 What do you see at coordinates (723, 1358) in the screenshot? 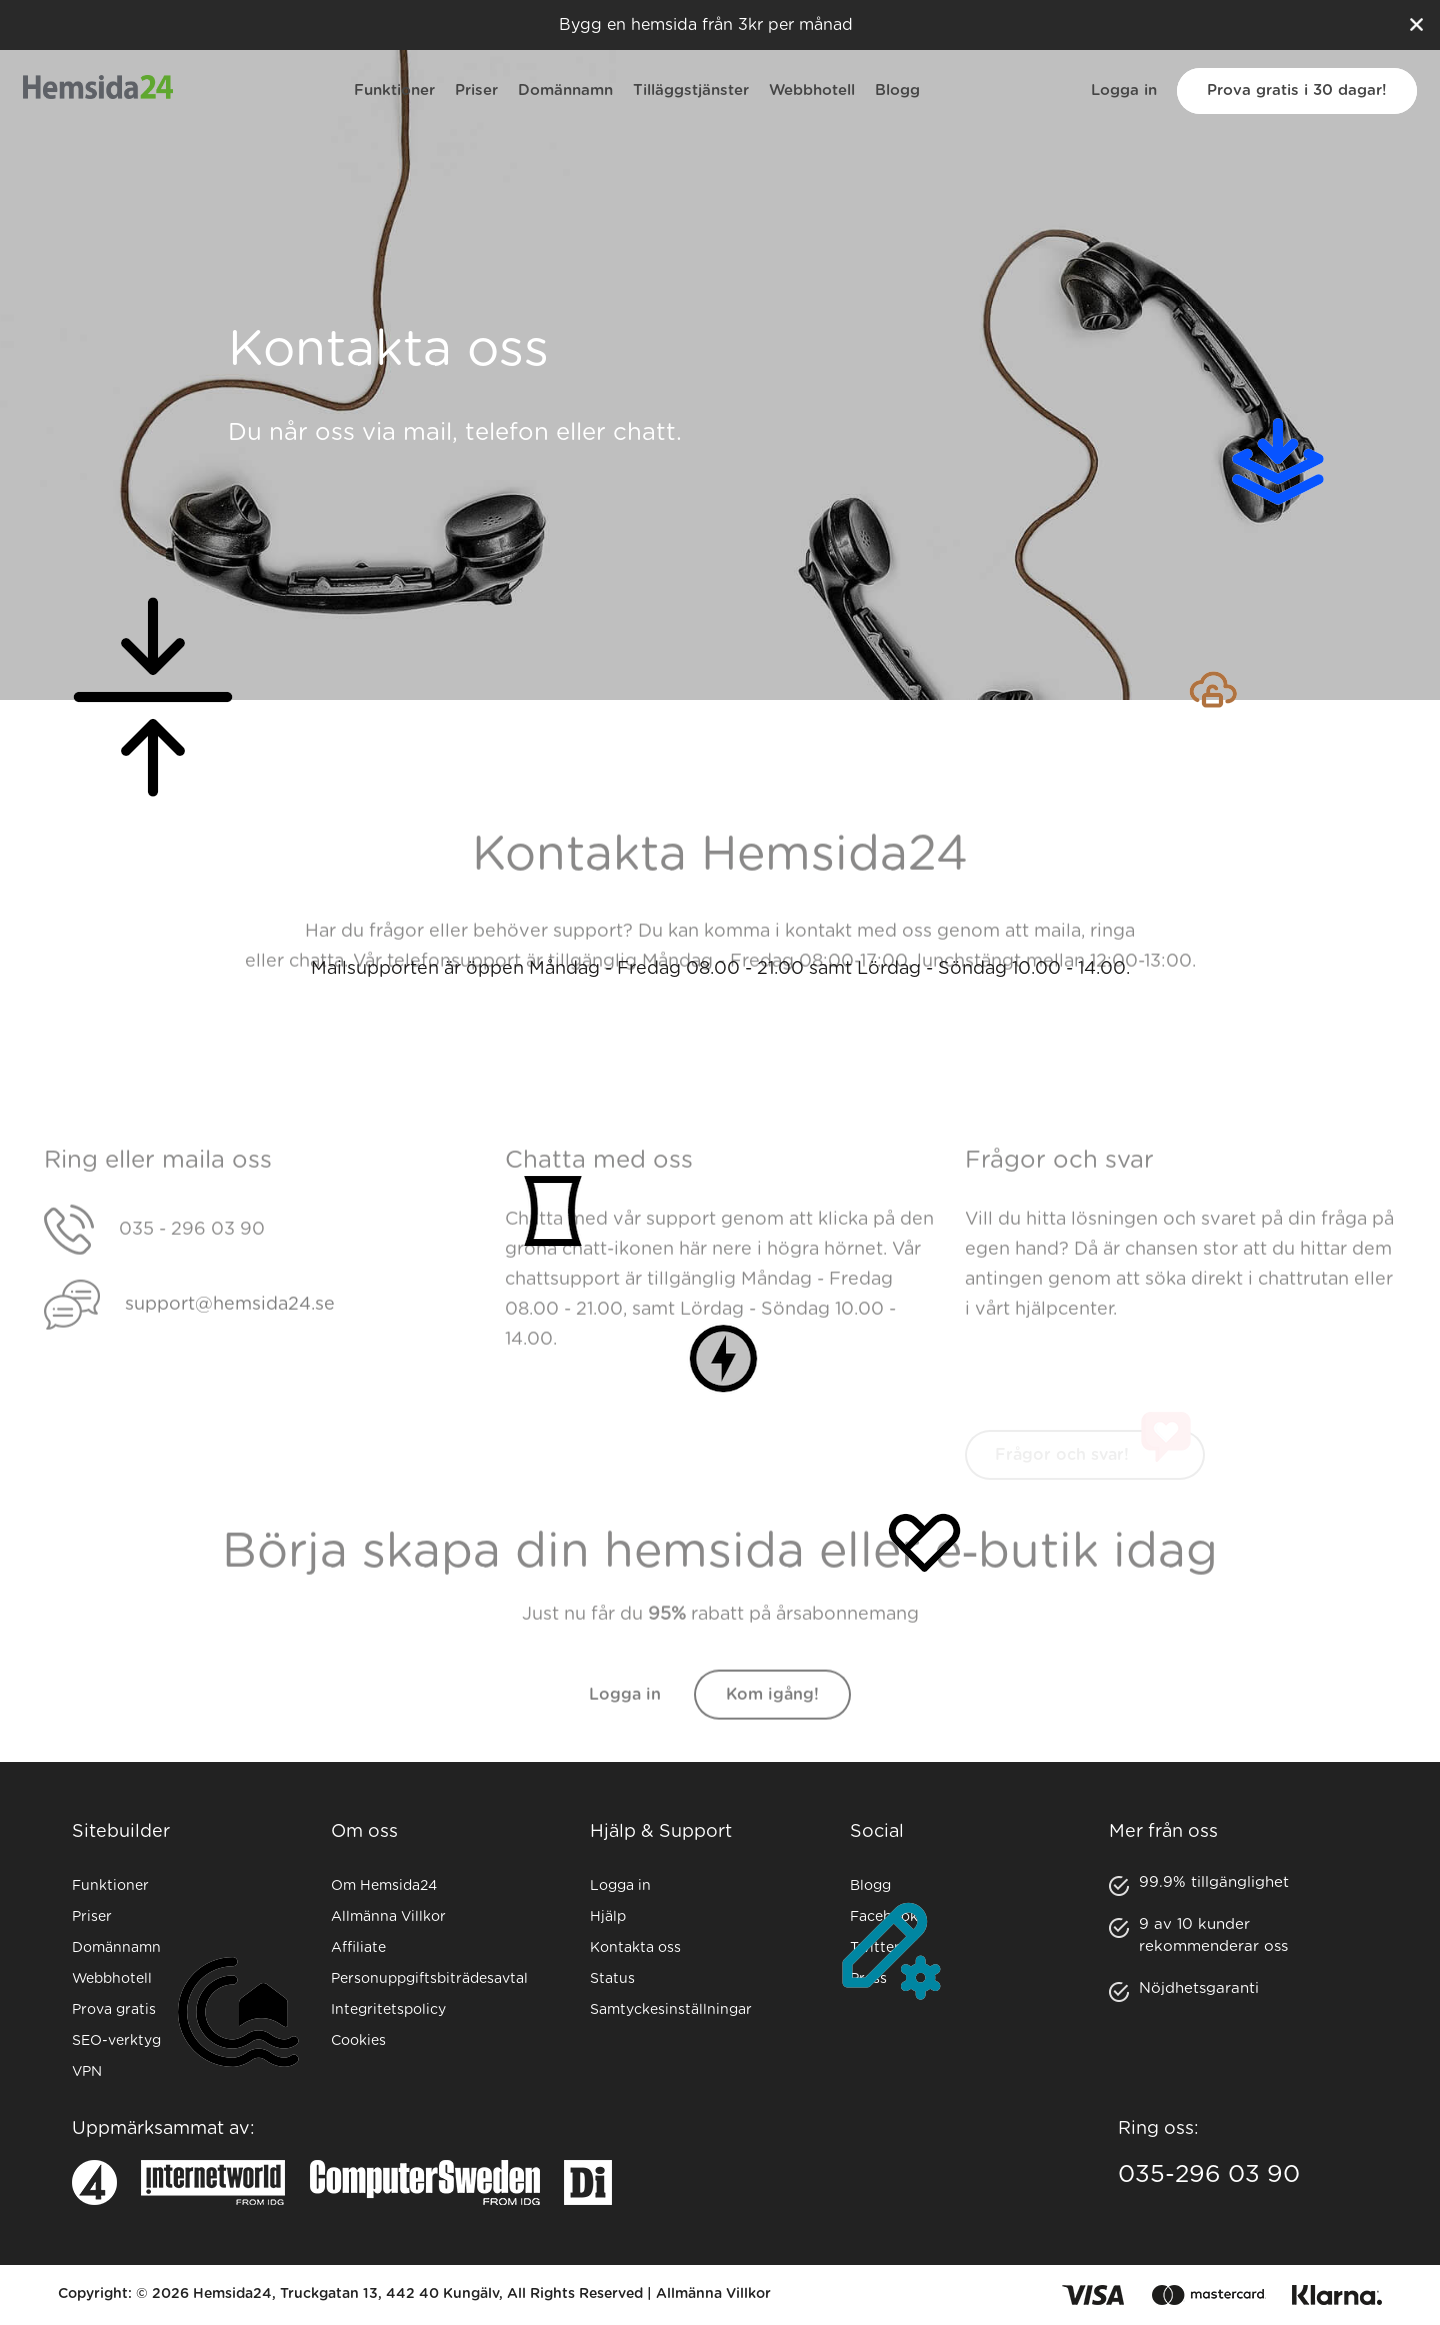
I see `indicates offline mode with cached content available` at bounding box center [723, 1358].